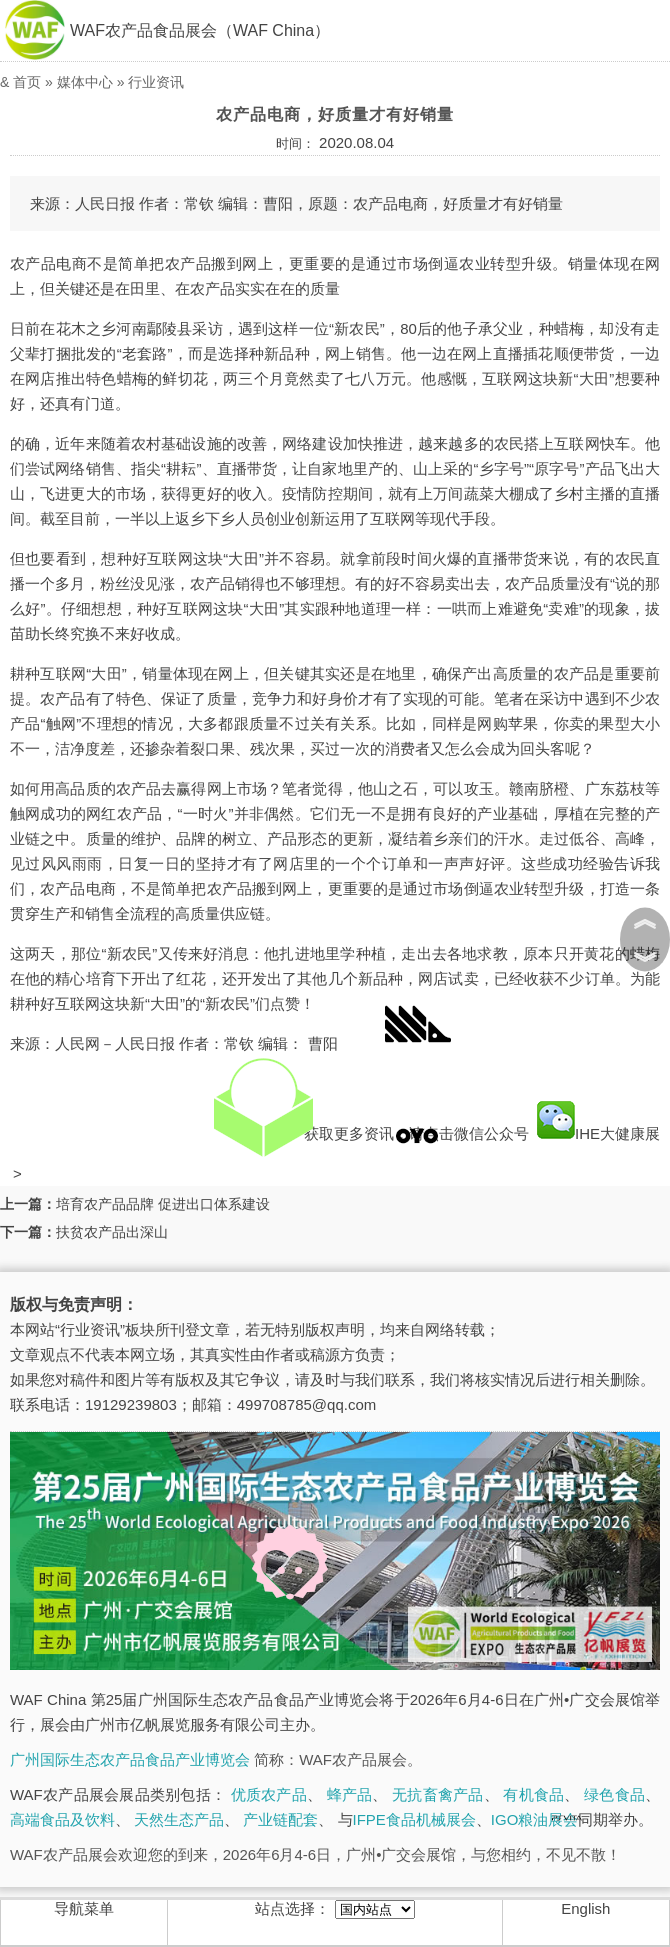  Describe the element at coordinates (290, 1562) in the screenshot. I see `open HedgeDoc collaborative markdown editor` at that location.